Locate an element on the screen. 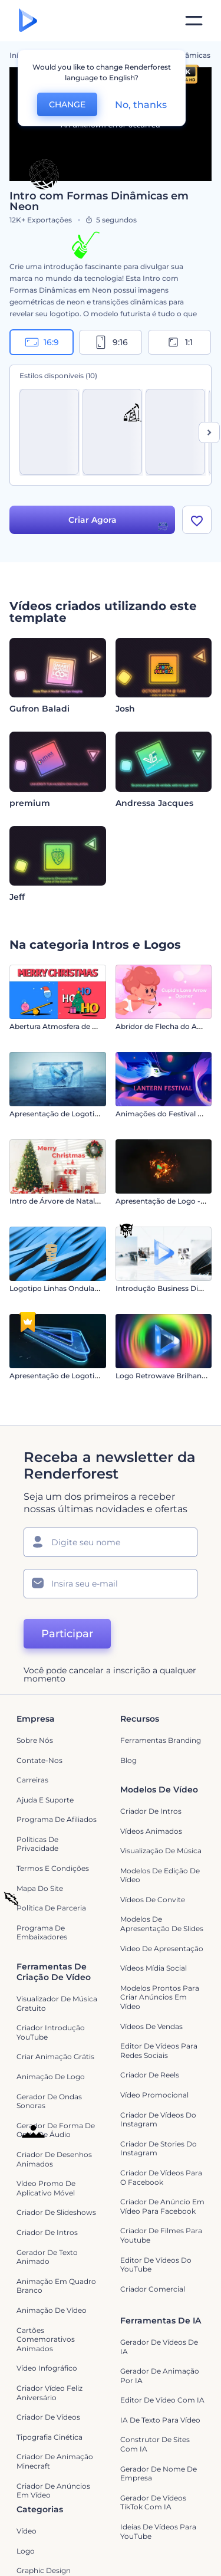  browse kebab or street food options is located at coordinates (51, 1253).